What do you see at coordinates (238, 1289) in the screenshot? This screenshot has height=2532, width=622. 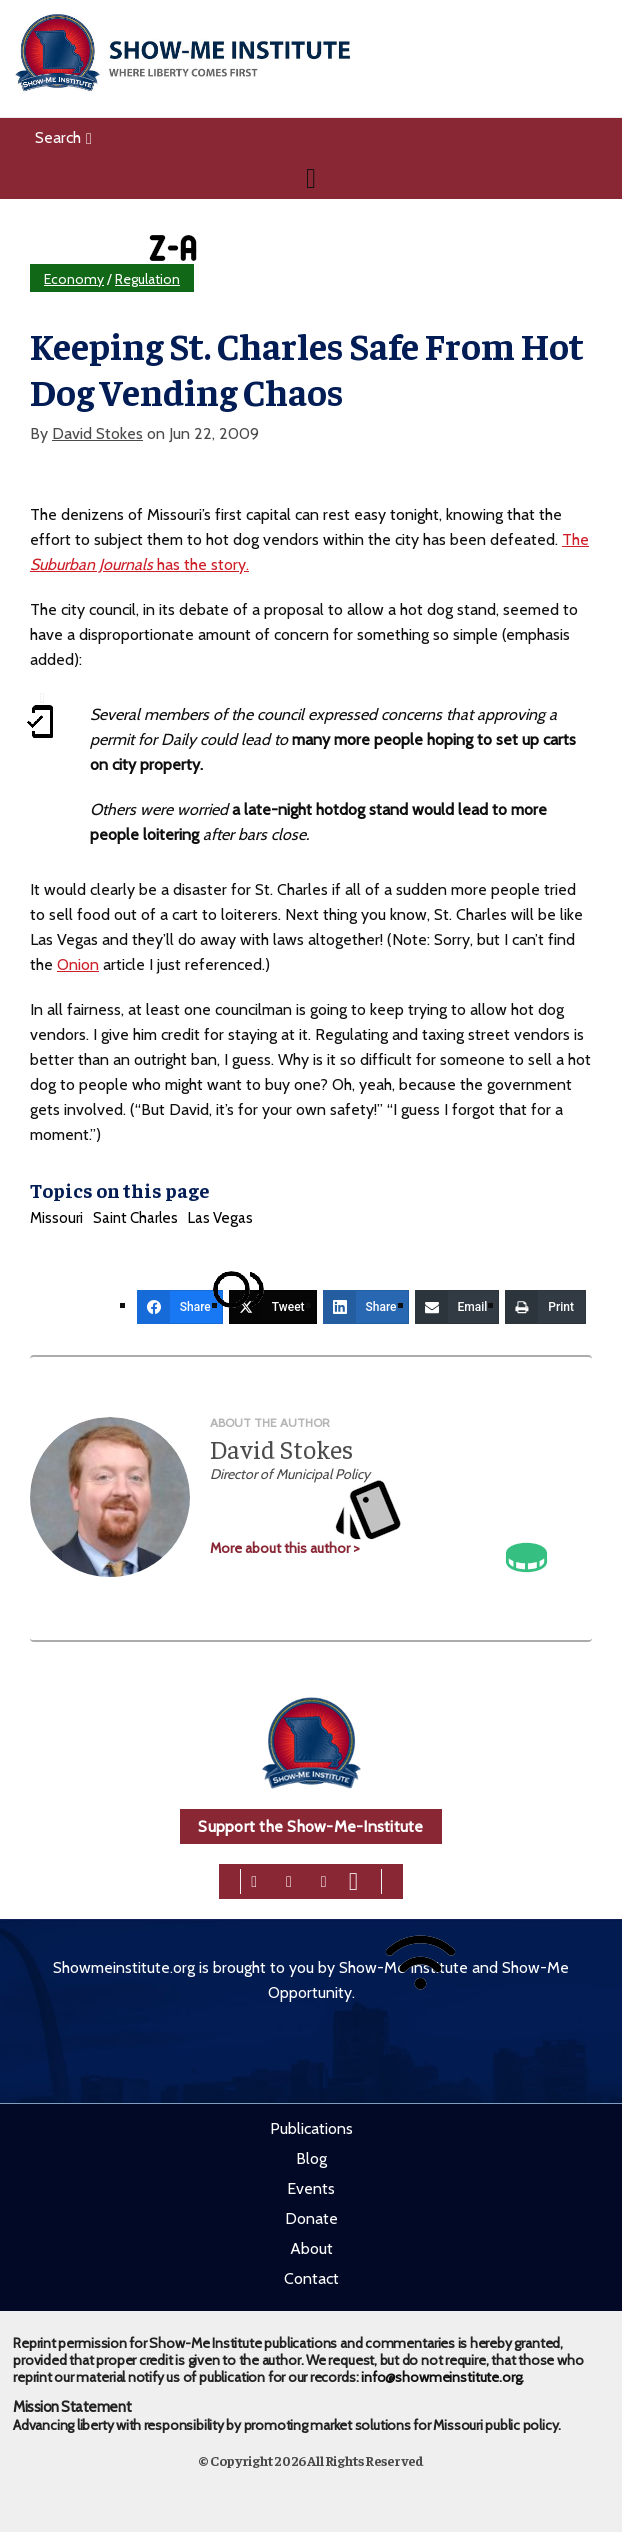 I see `indicates active recording or live streaming status` at bounding box center [238, 1289].